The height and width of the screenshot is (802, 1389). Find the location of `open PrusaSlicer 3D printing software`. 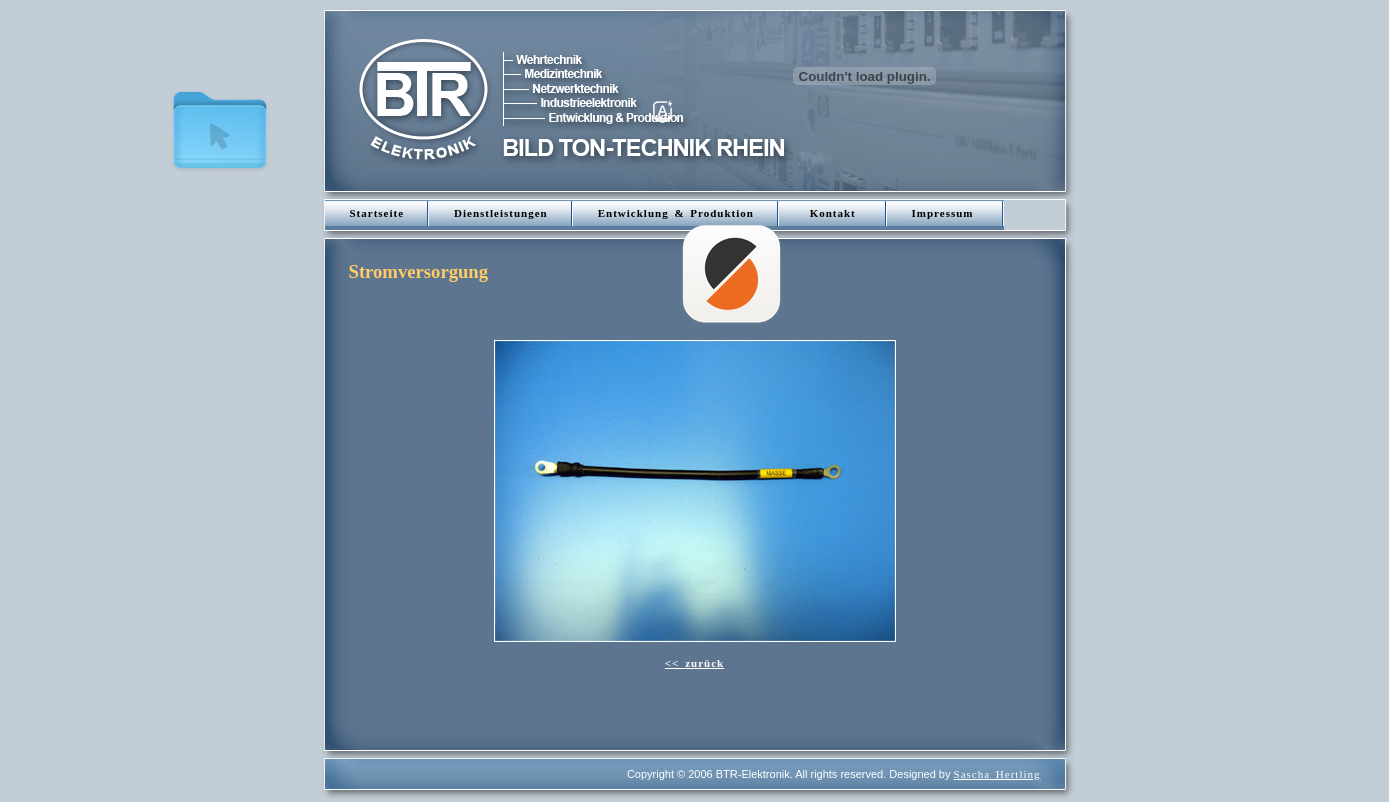

open PrusaSlicer 3D printing software is located at coordinates (731, 273).